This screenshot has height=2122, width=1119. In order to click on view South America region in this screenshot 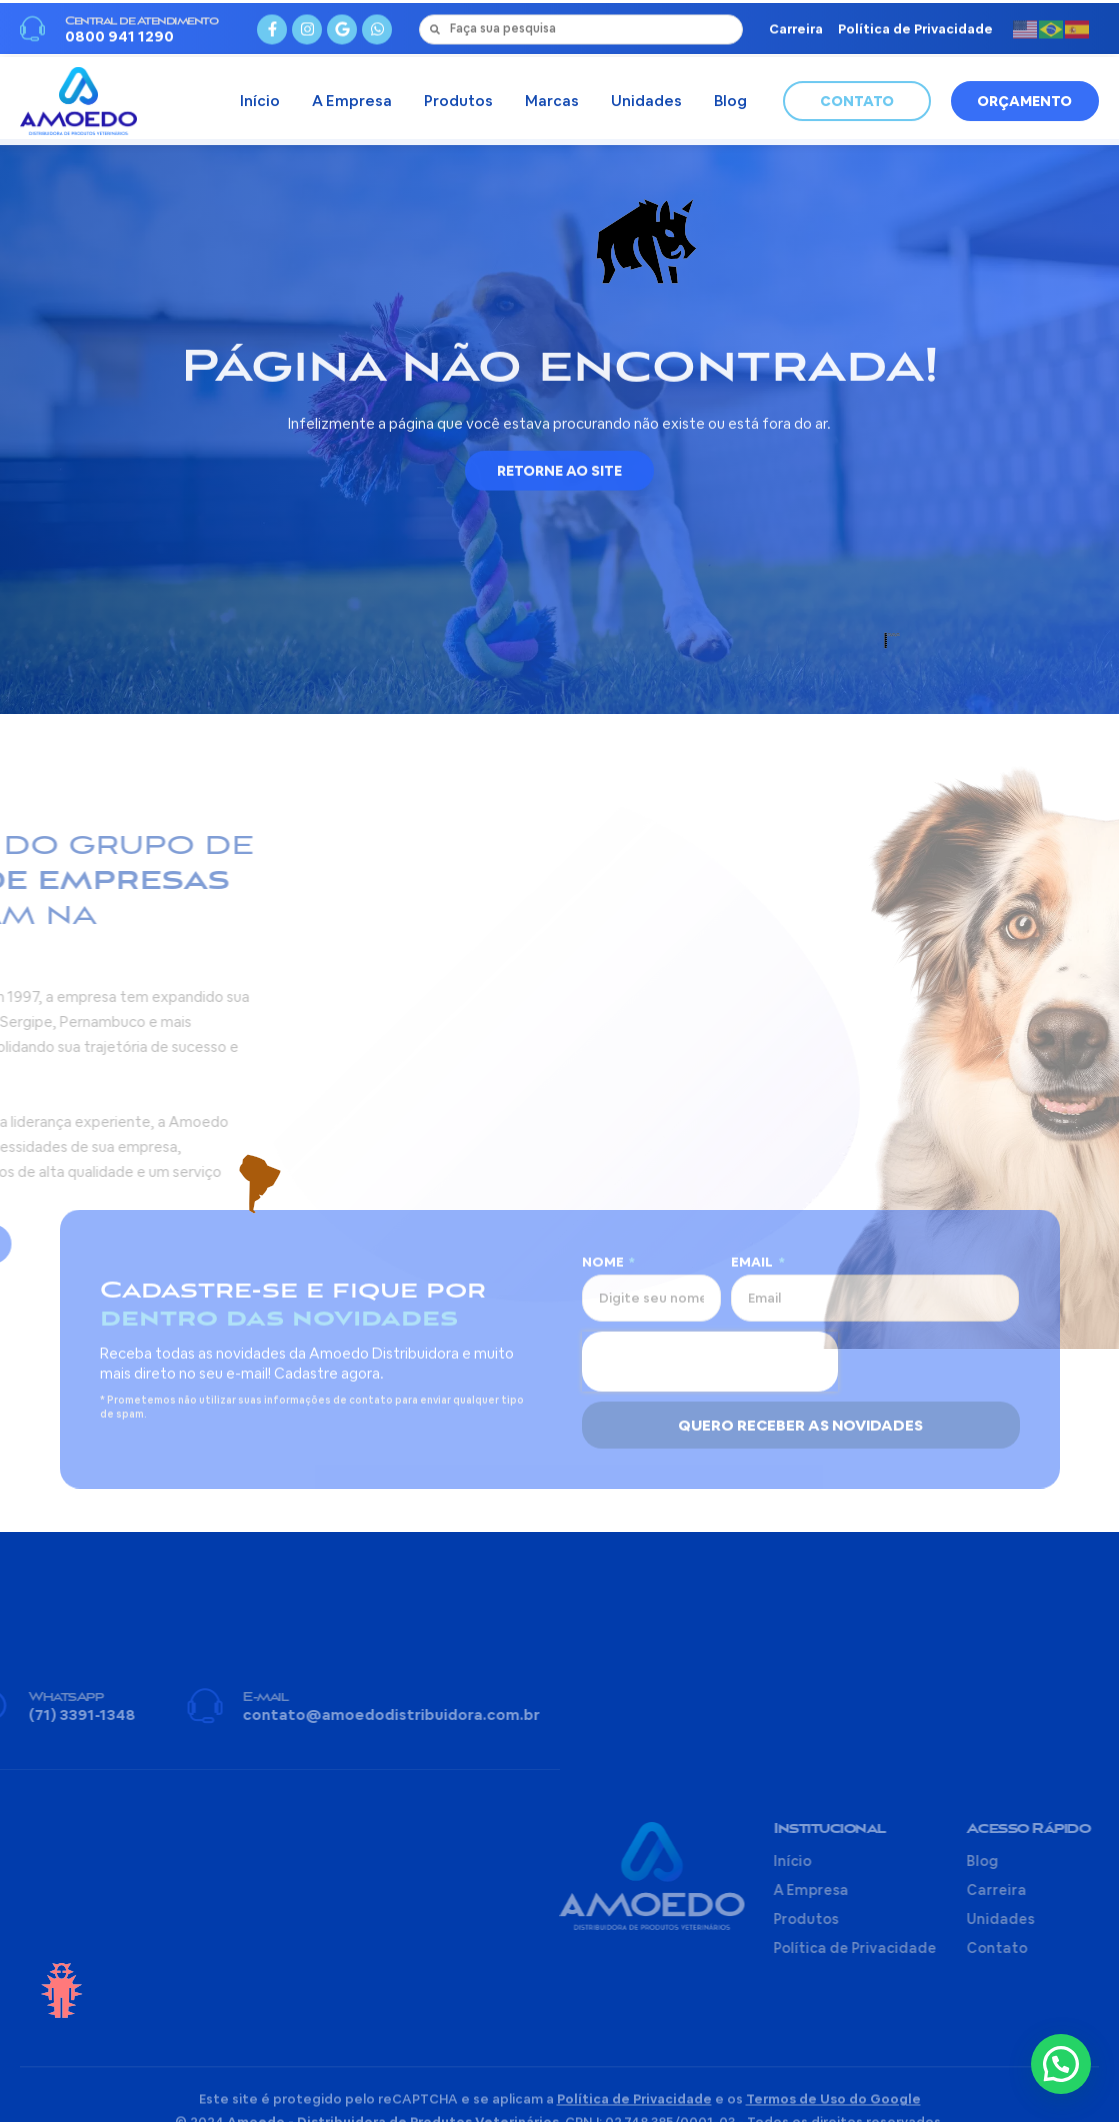, I will do `click(260, 1184)`.